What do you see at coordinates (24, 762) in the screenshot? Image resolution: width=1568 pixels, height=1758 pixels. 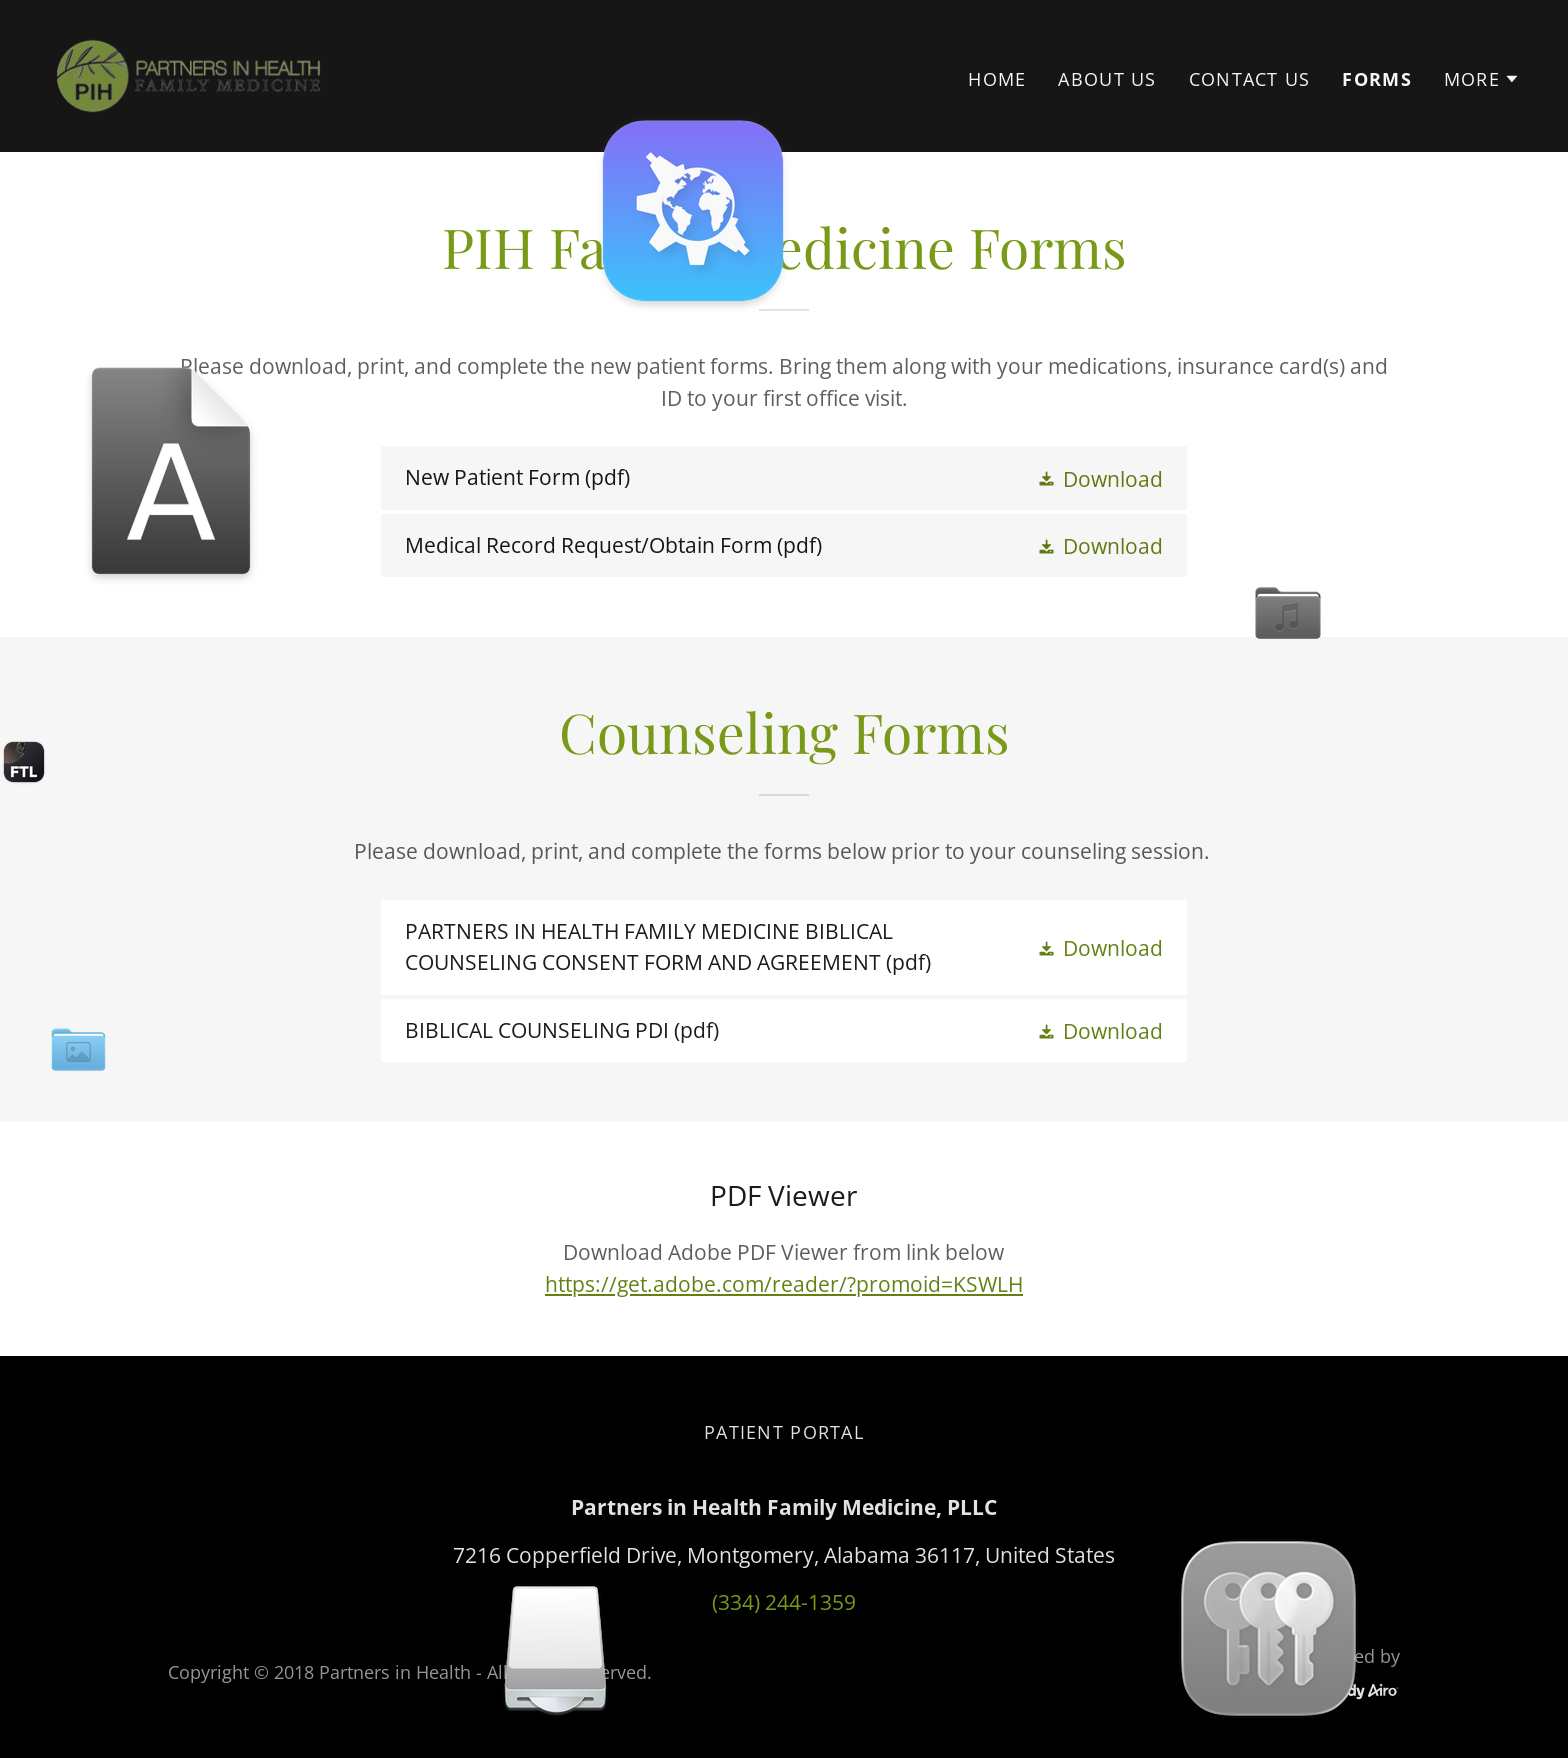 I see `launch FTL: Faster Than Light game` at bounding box center [24, 762].